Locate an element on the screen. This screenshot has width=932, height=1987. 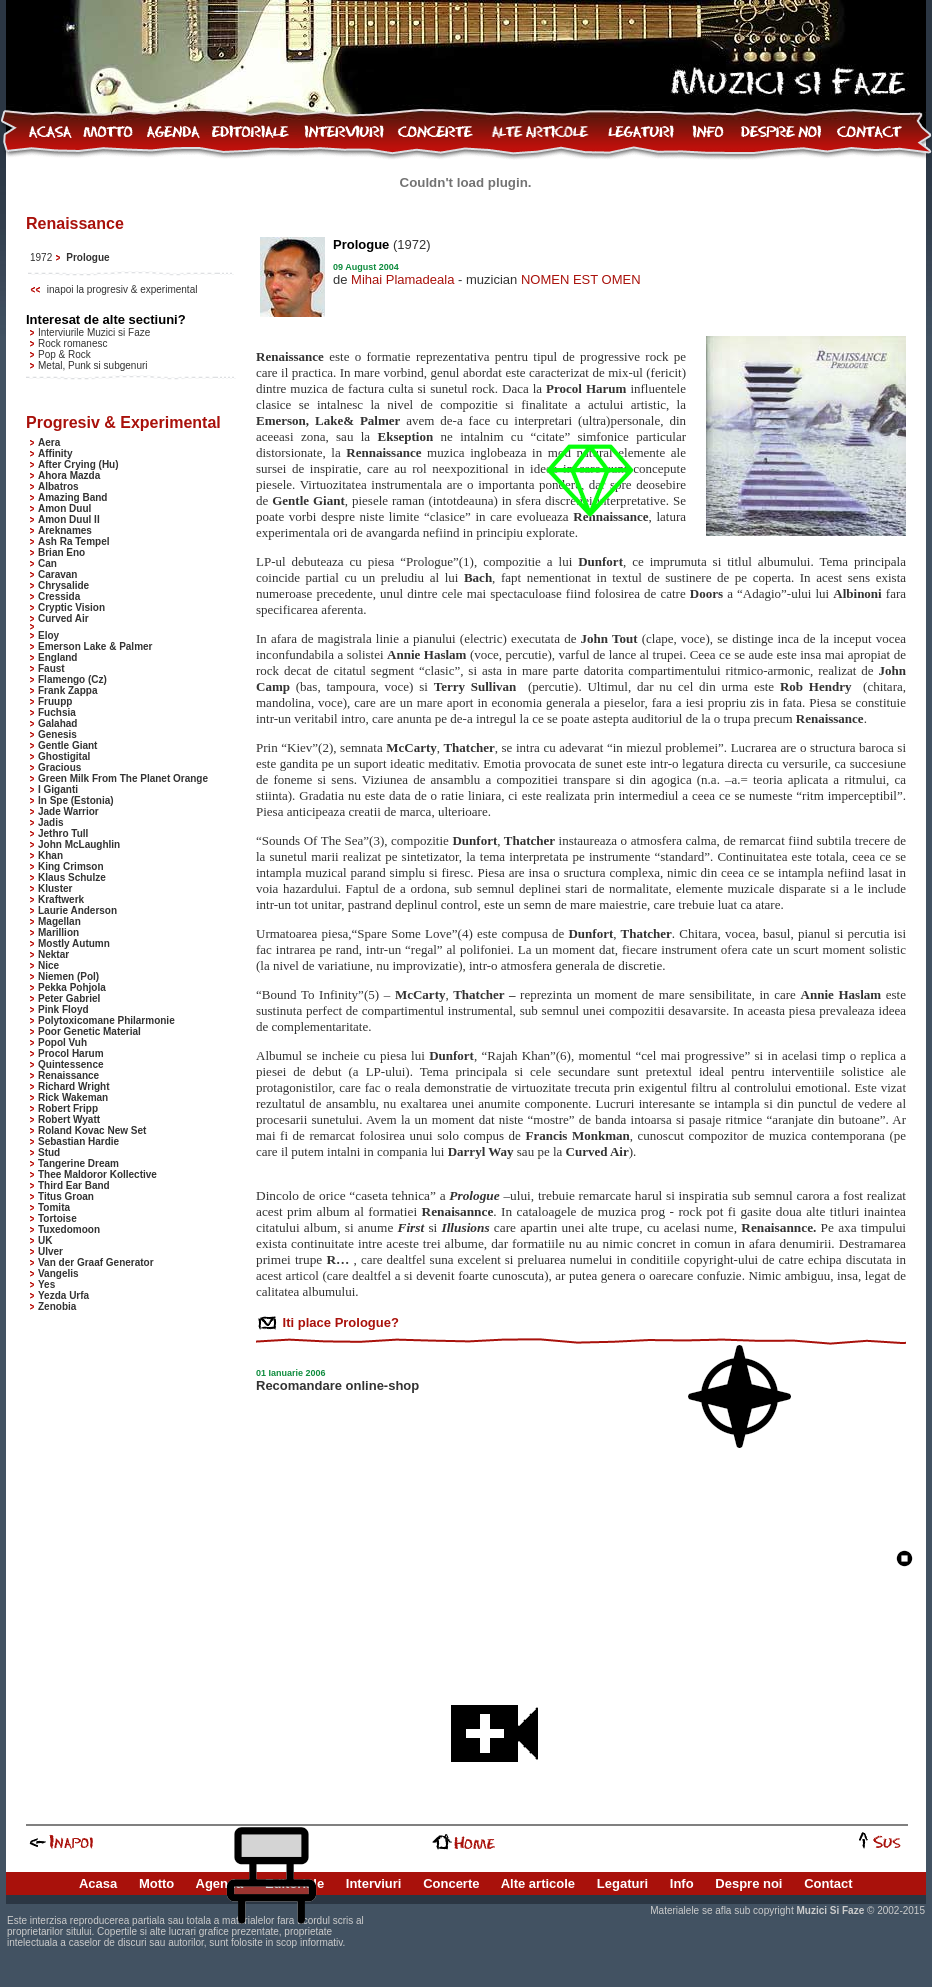
open Sketch design application is located at coordinates (590, 479).